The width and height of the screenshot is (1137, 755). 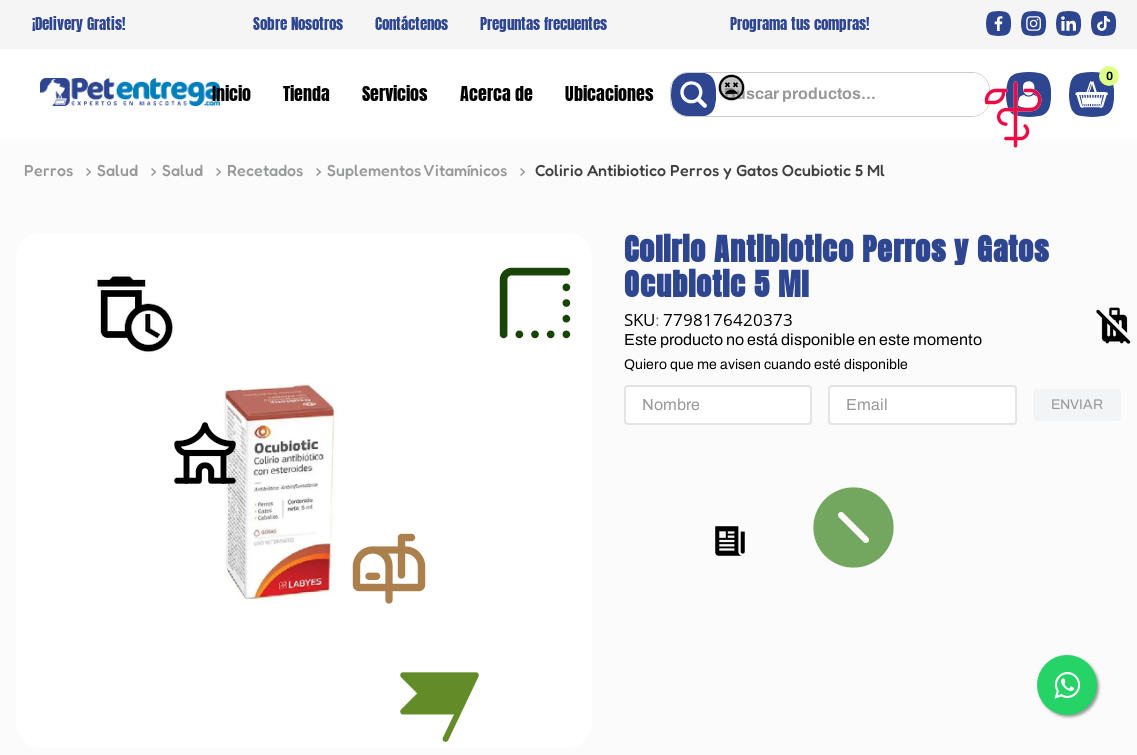 I want to click on change border style for selected element, so click(x=535, y=303).